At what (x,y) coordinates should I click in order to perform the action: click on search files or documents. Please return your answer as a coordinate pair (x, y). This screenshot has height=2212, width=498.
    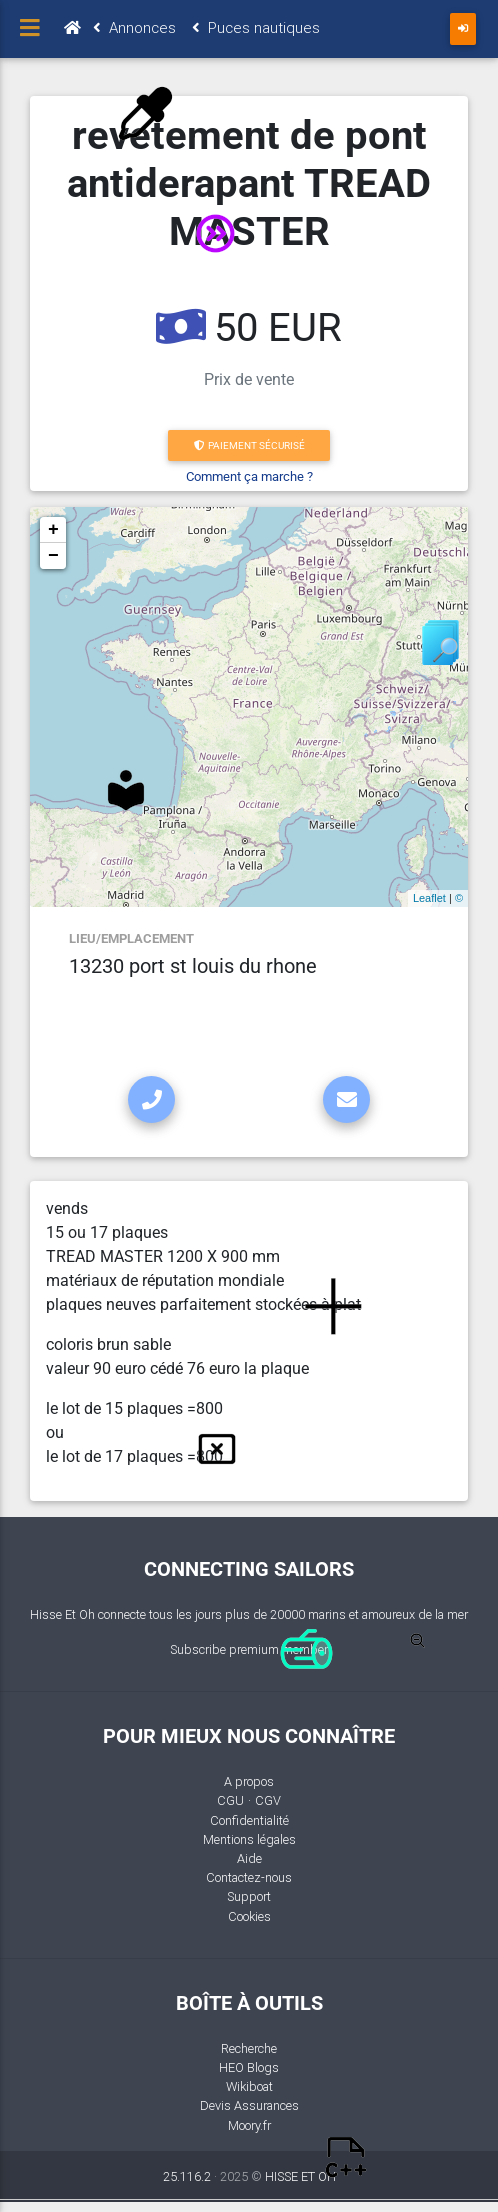
    Looking at the image, I should click on (440, 642).